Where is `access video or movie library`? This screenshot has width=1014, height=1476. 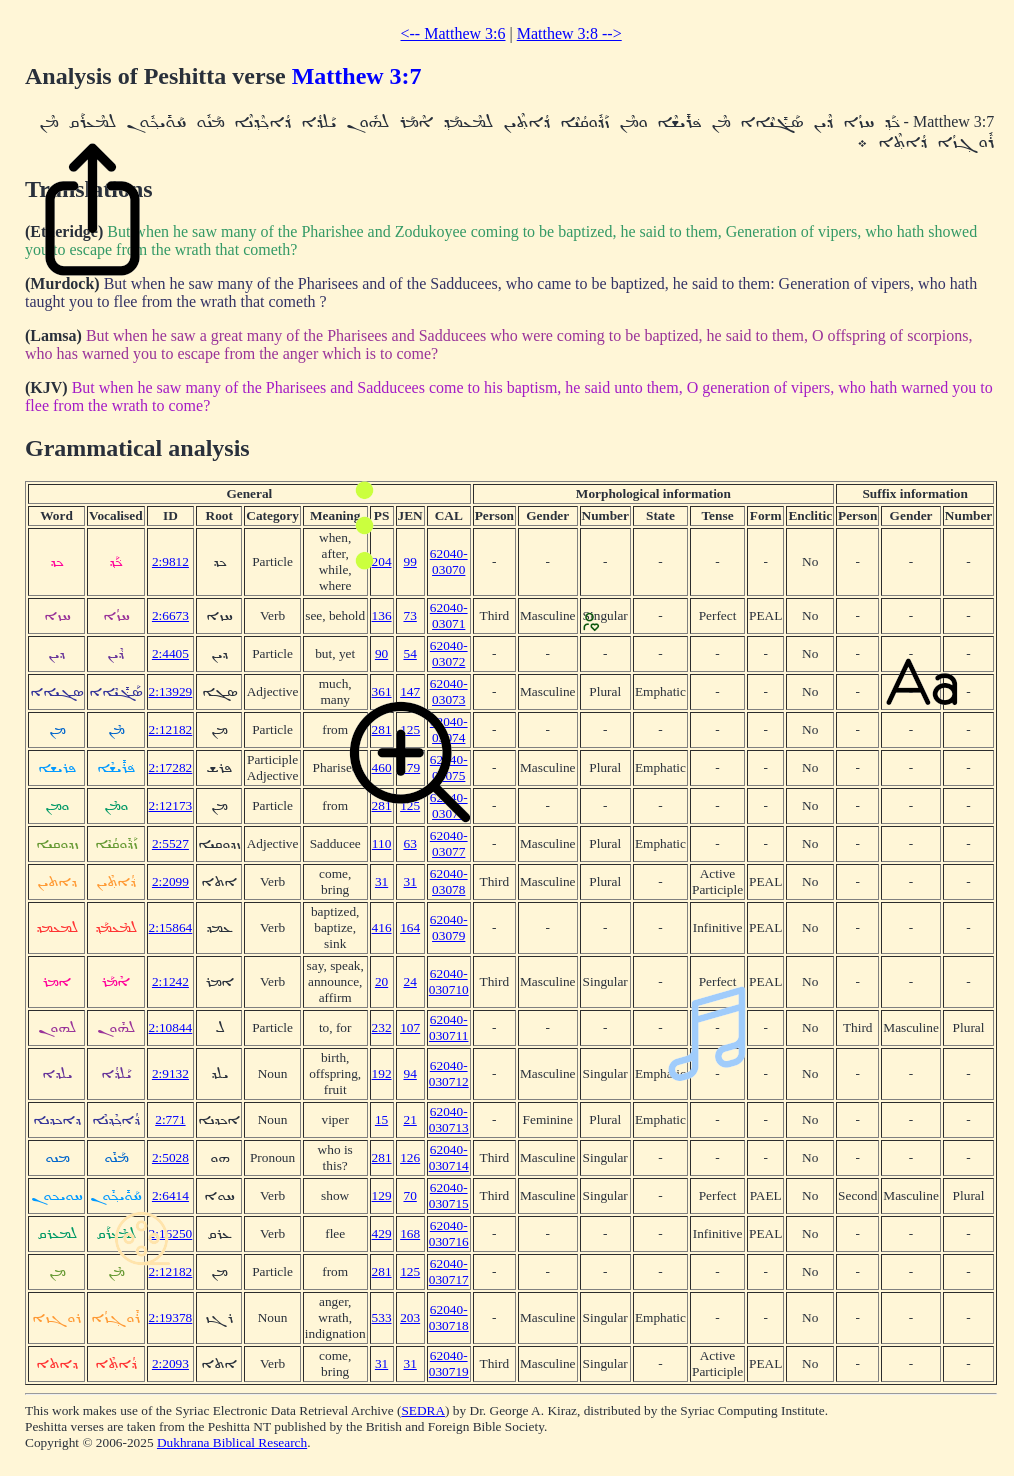 access video or movie library is located at coordinates (141, 1238).